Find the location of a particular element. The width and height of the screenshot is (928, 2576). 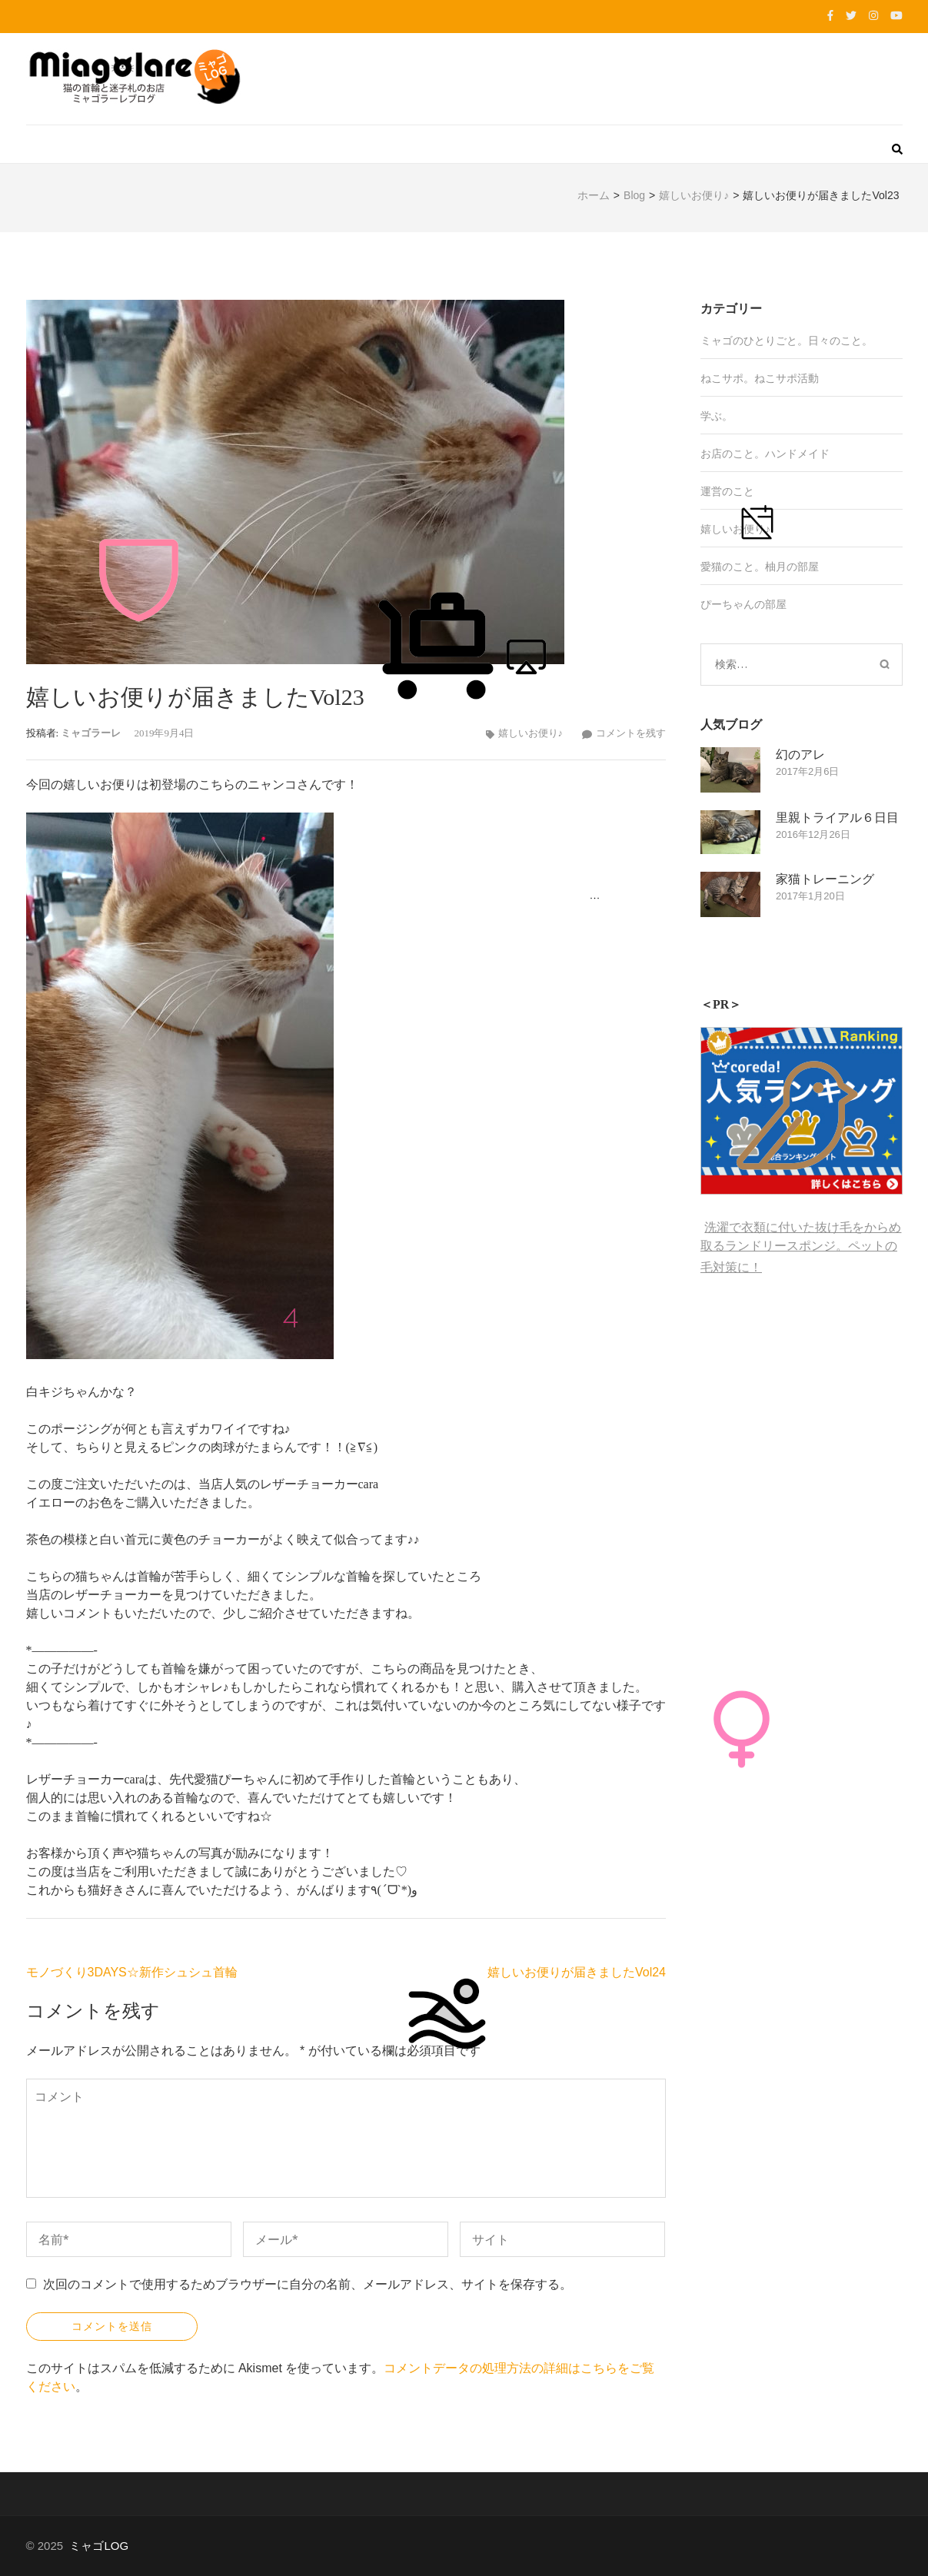

access twitter or social media sharing is located at coordinates (799, 1119).